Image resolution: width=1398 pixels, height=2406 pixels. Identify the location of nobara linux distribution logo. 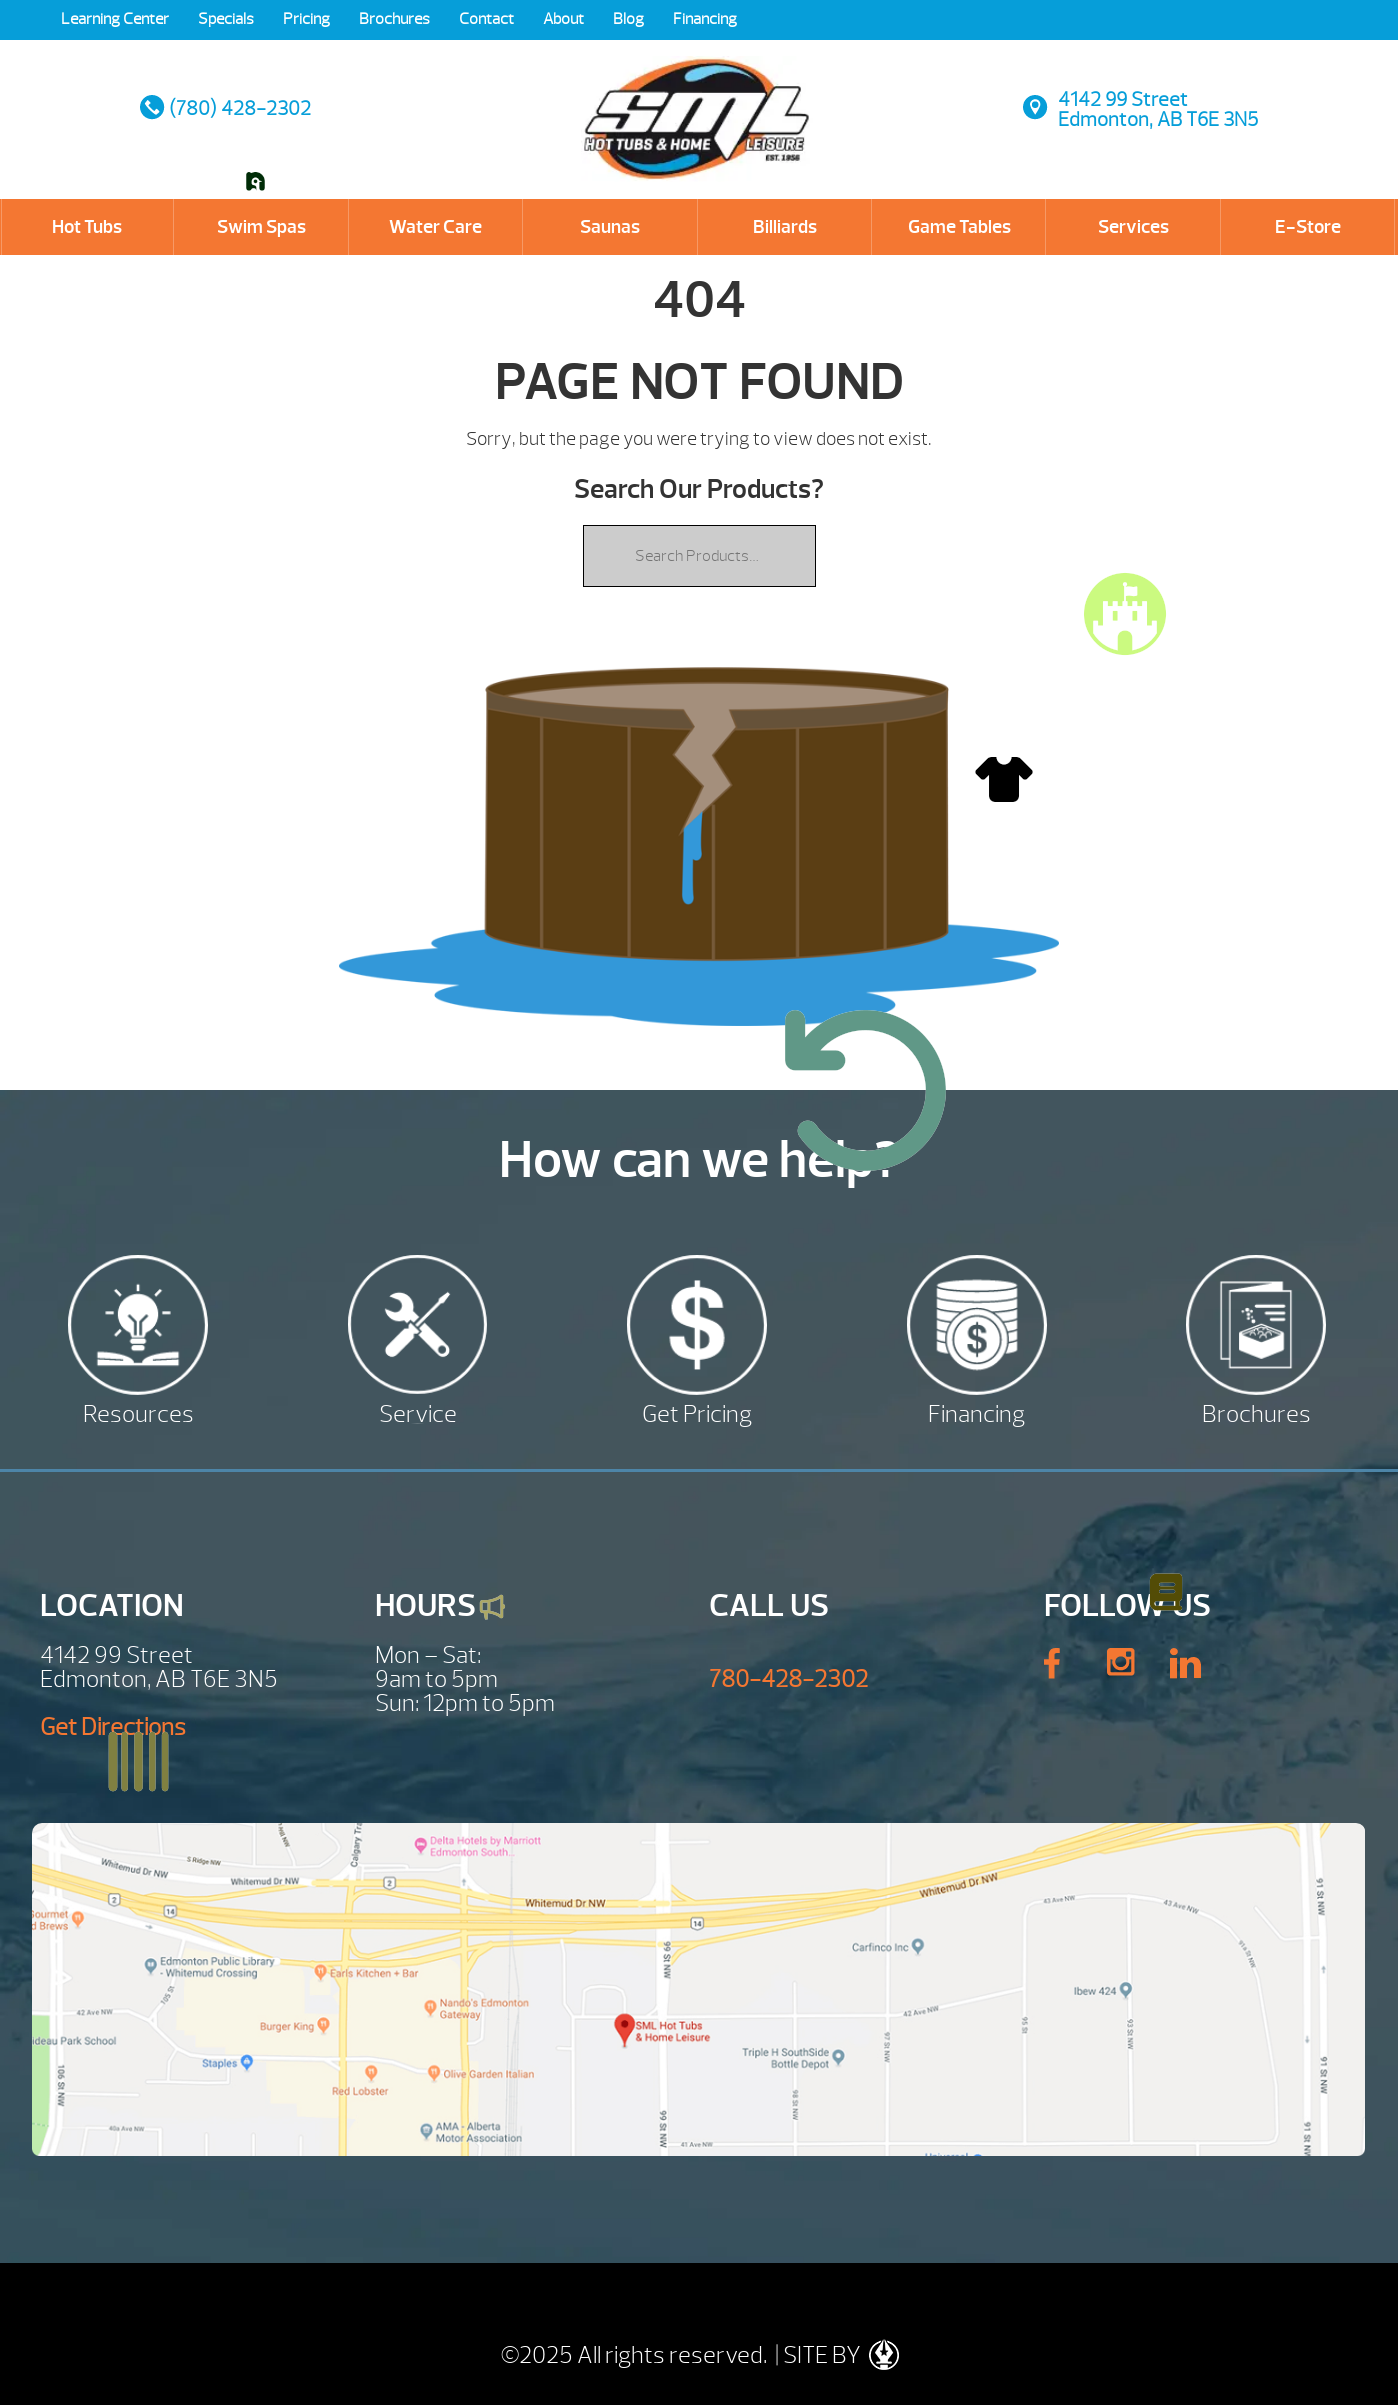
(255, 181).